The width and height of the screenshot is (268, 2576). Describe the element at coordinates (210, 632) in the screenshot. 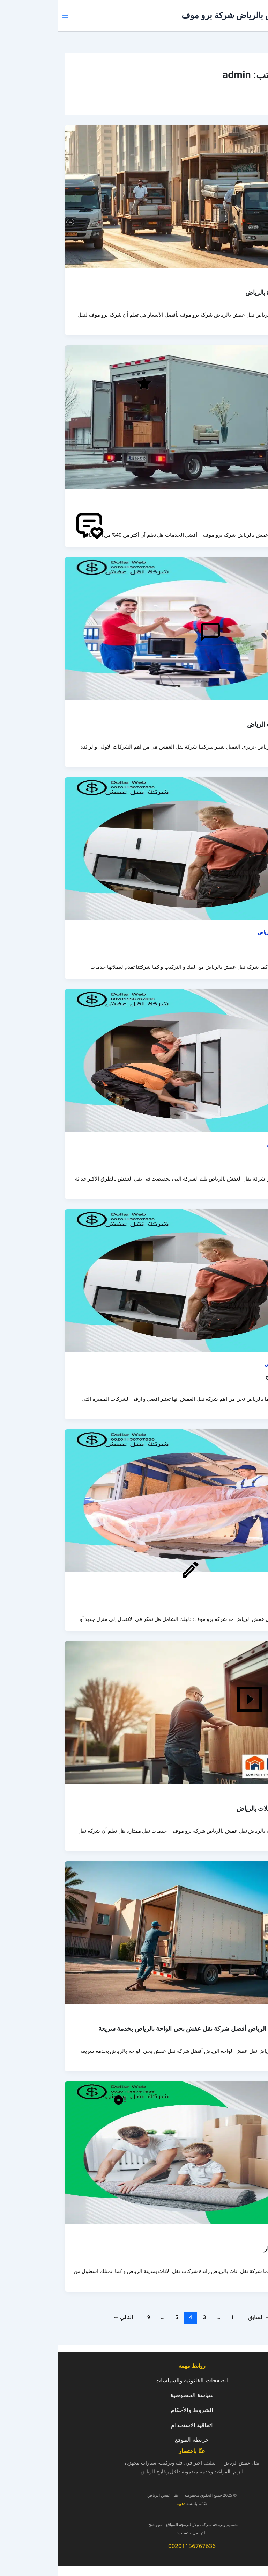

I see `open chat or messaging` at that location.